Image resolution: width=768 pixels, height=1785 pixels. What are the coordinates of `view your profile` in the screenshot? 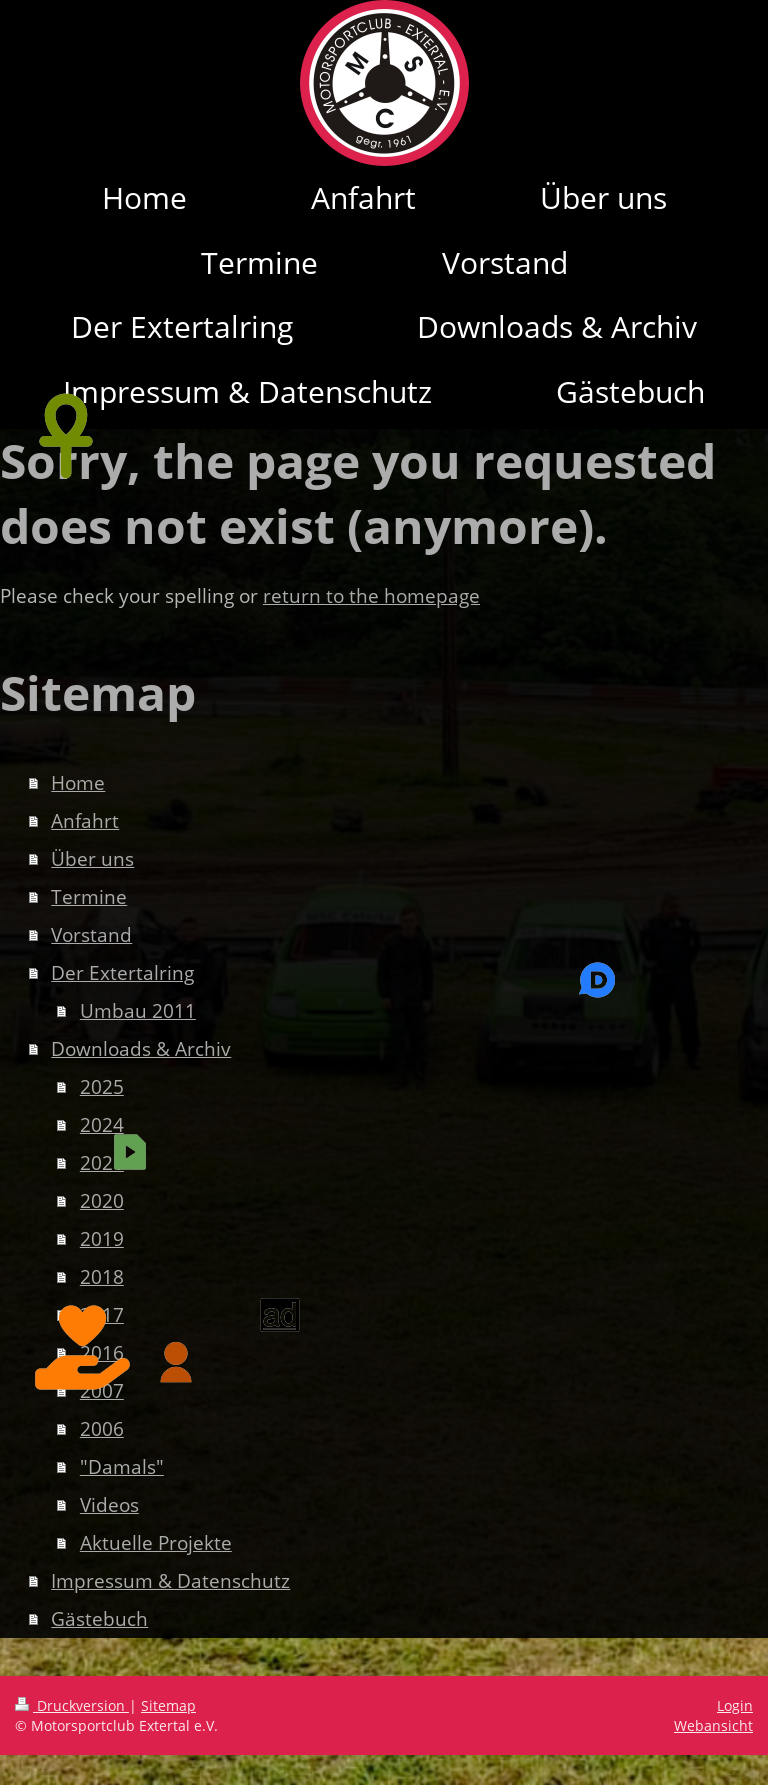 It's located at (176, 1363).